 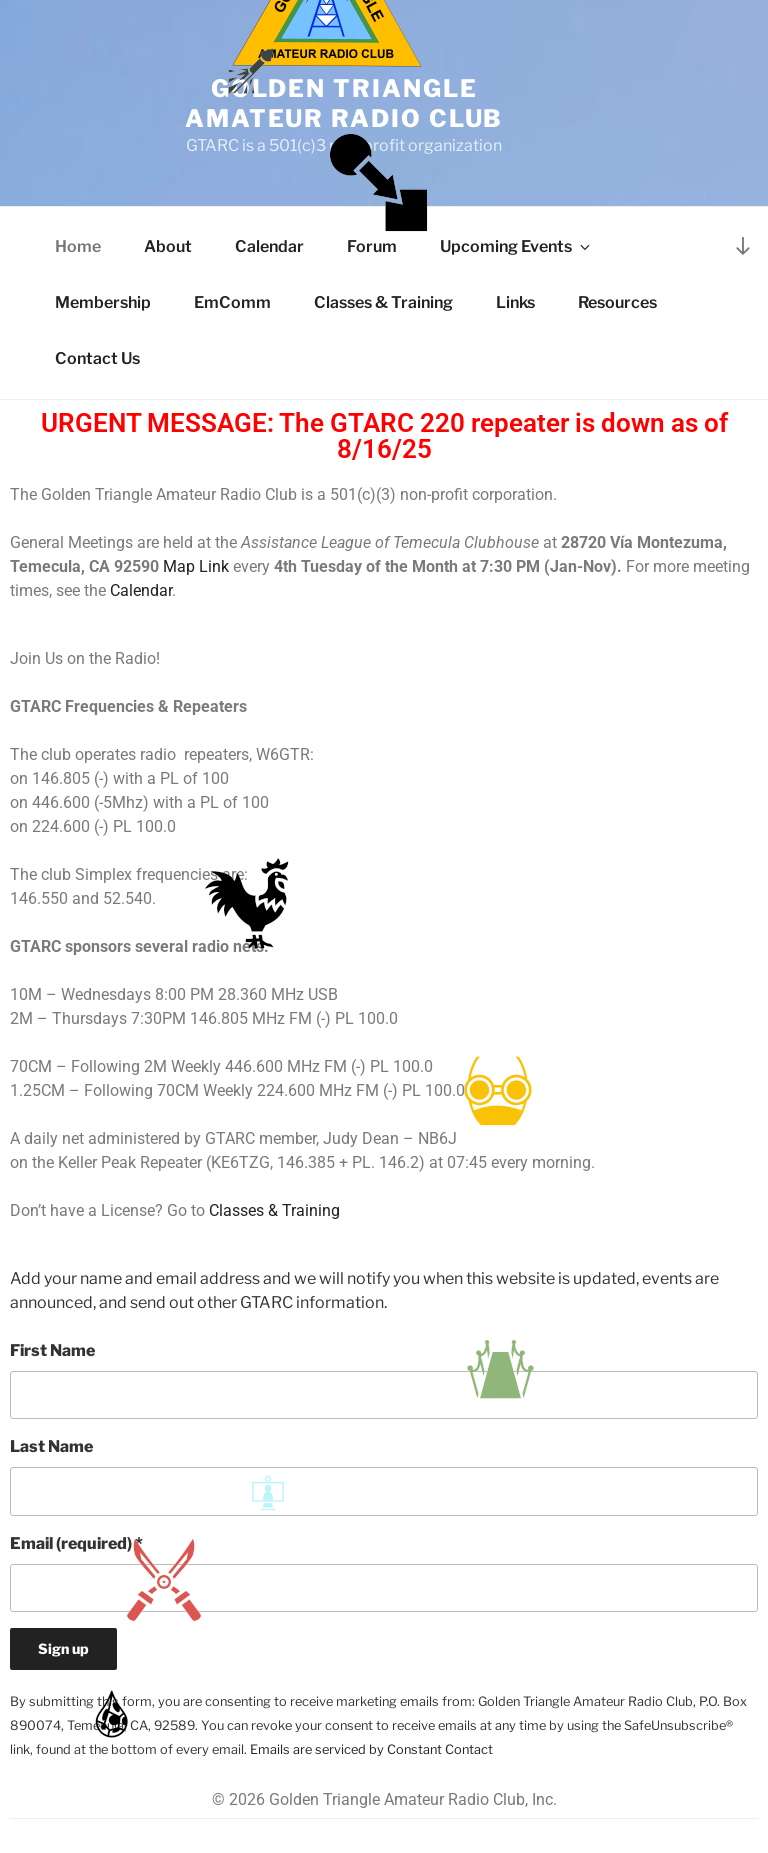 I want to click on indicates VIP or premium access area, so click(x=500, y=1368).